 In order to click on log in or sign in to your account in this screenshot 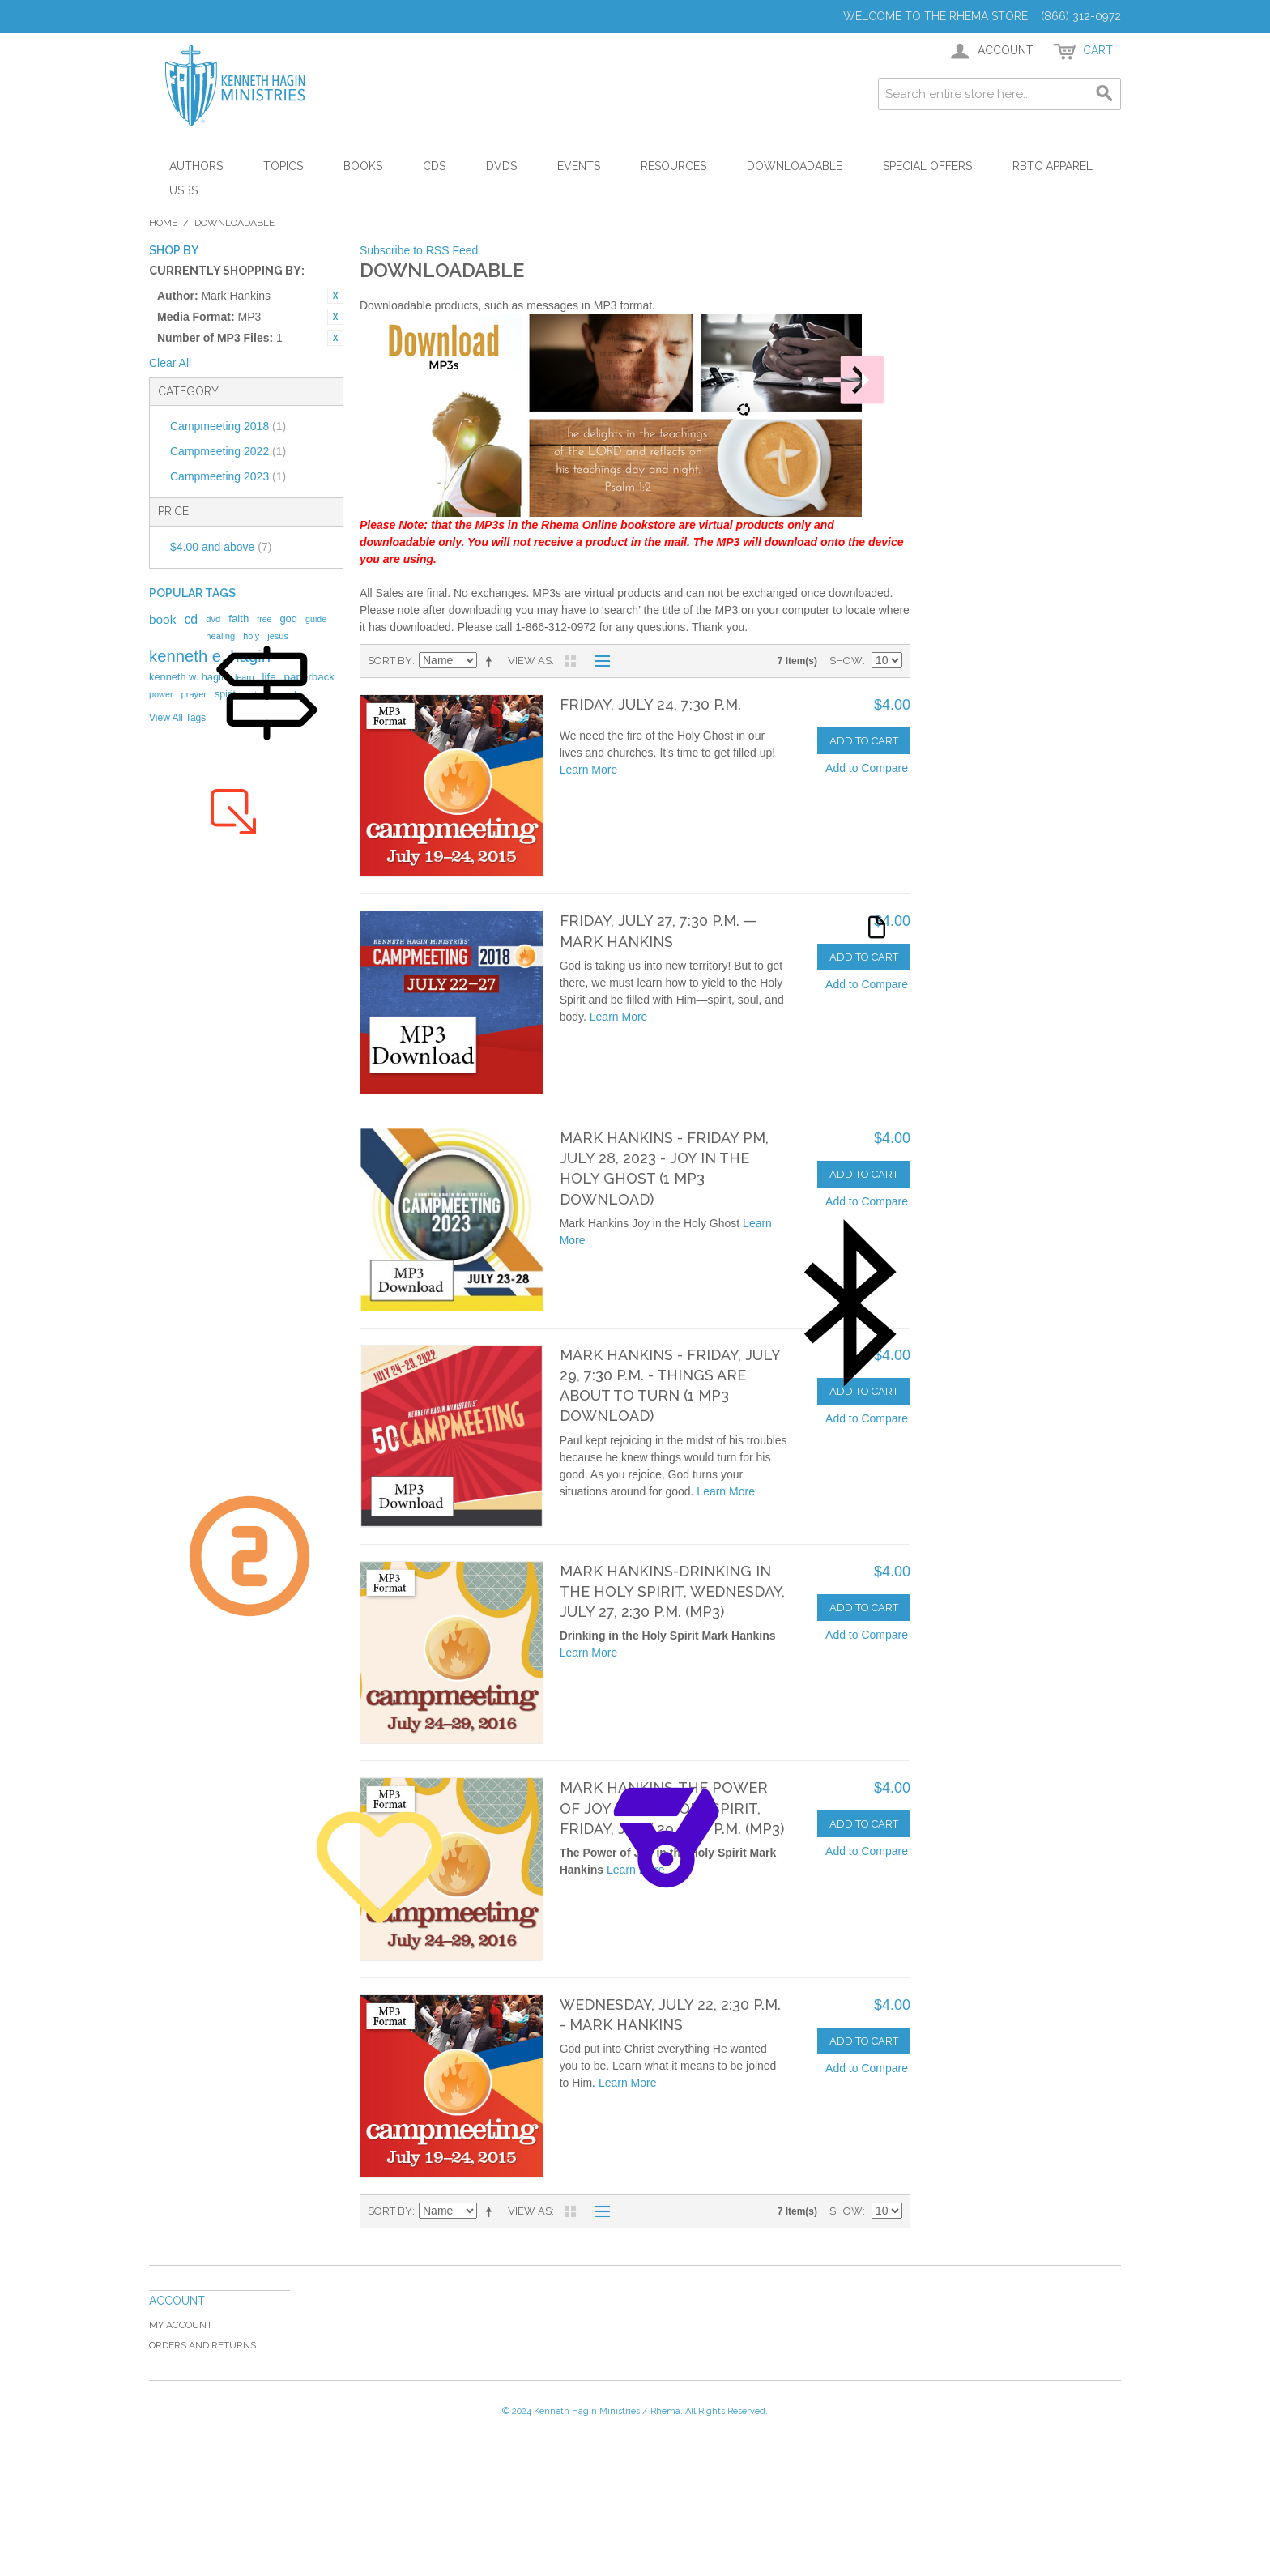, I will do `click(854, 380)`.